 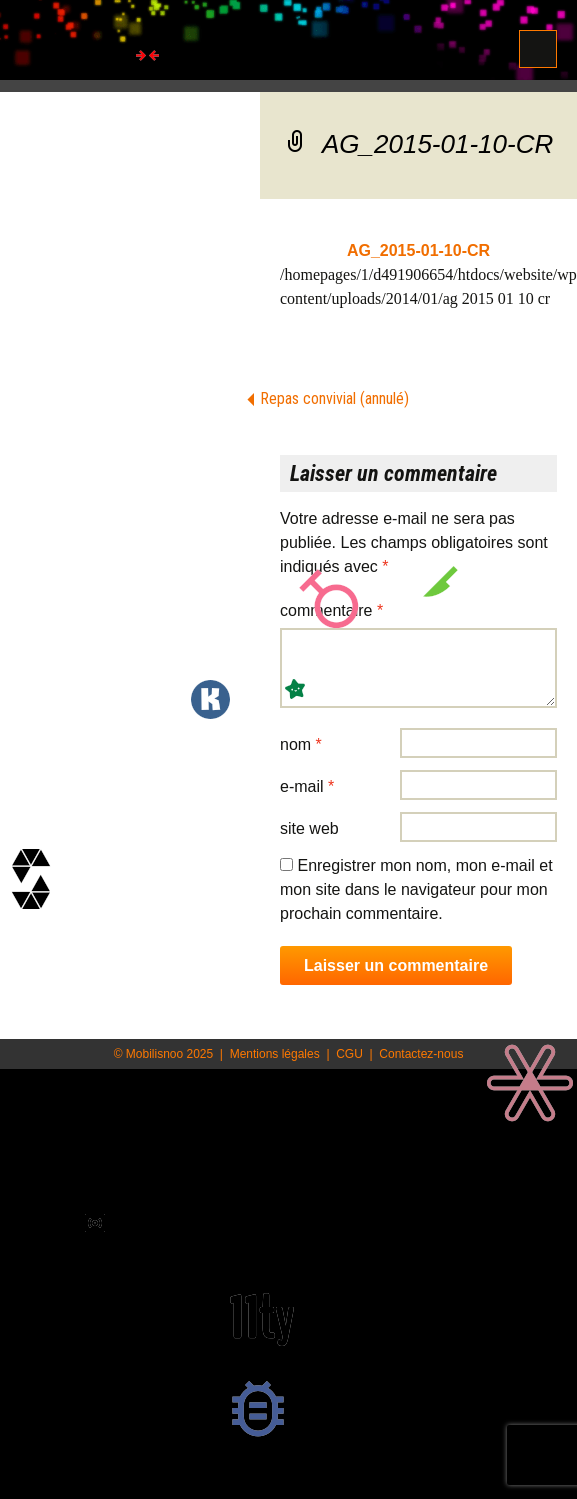 I want to click on gleam programming language logo, so click(x=295, y=689).